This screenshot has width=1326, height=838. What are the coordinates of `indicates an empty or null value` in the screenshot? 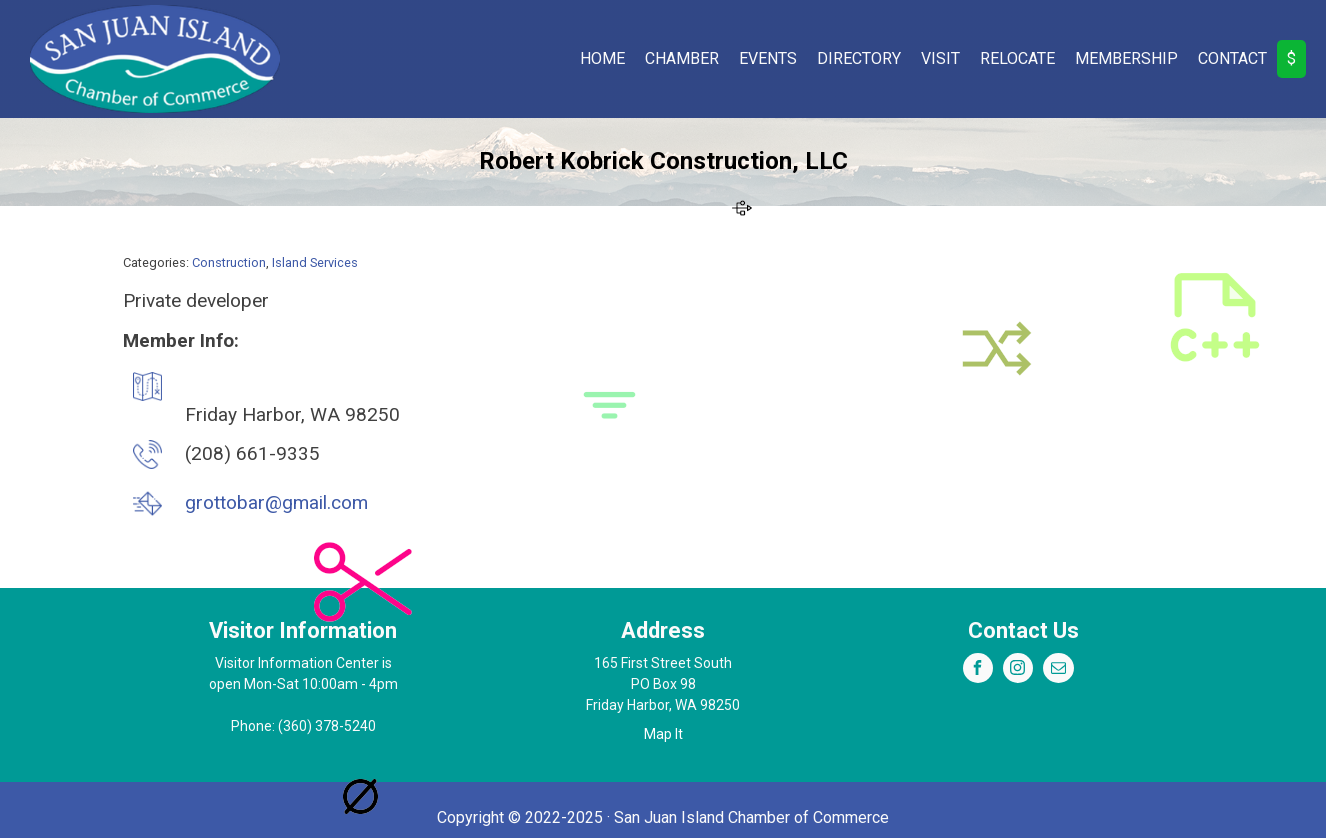 It's located at (360, 796).